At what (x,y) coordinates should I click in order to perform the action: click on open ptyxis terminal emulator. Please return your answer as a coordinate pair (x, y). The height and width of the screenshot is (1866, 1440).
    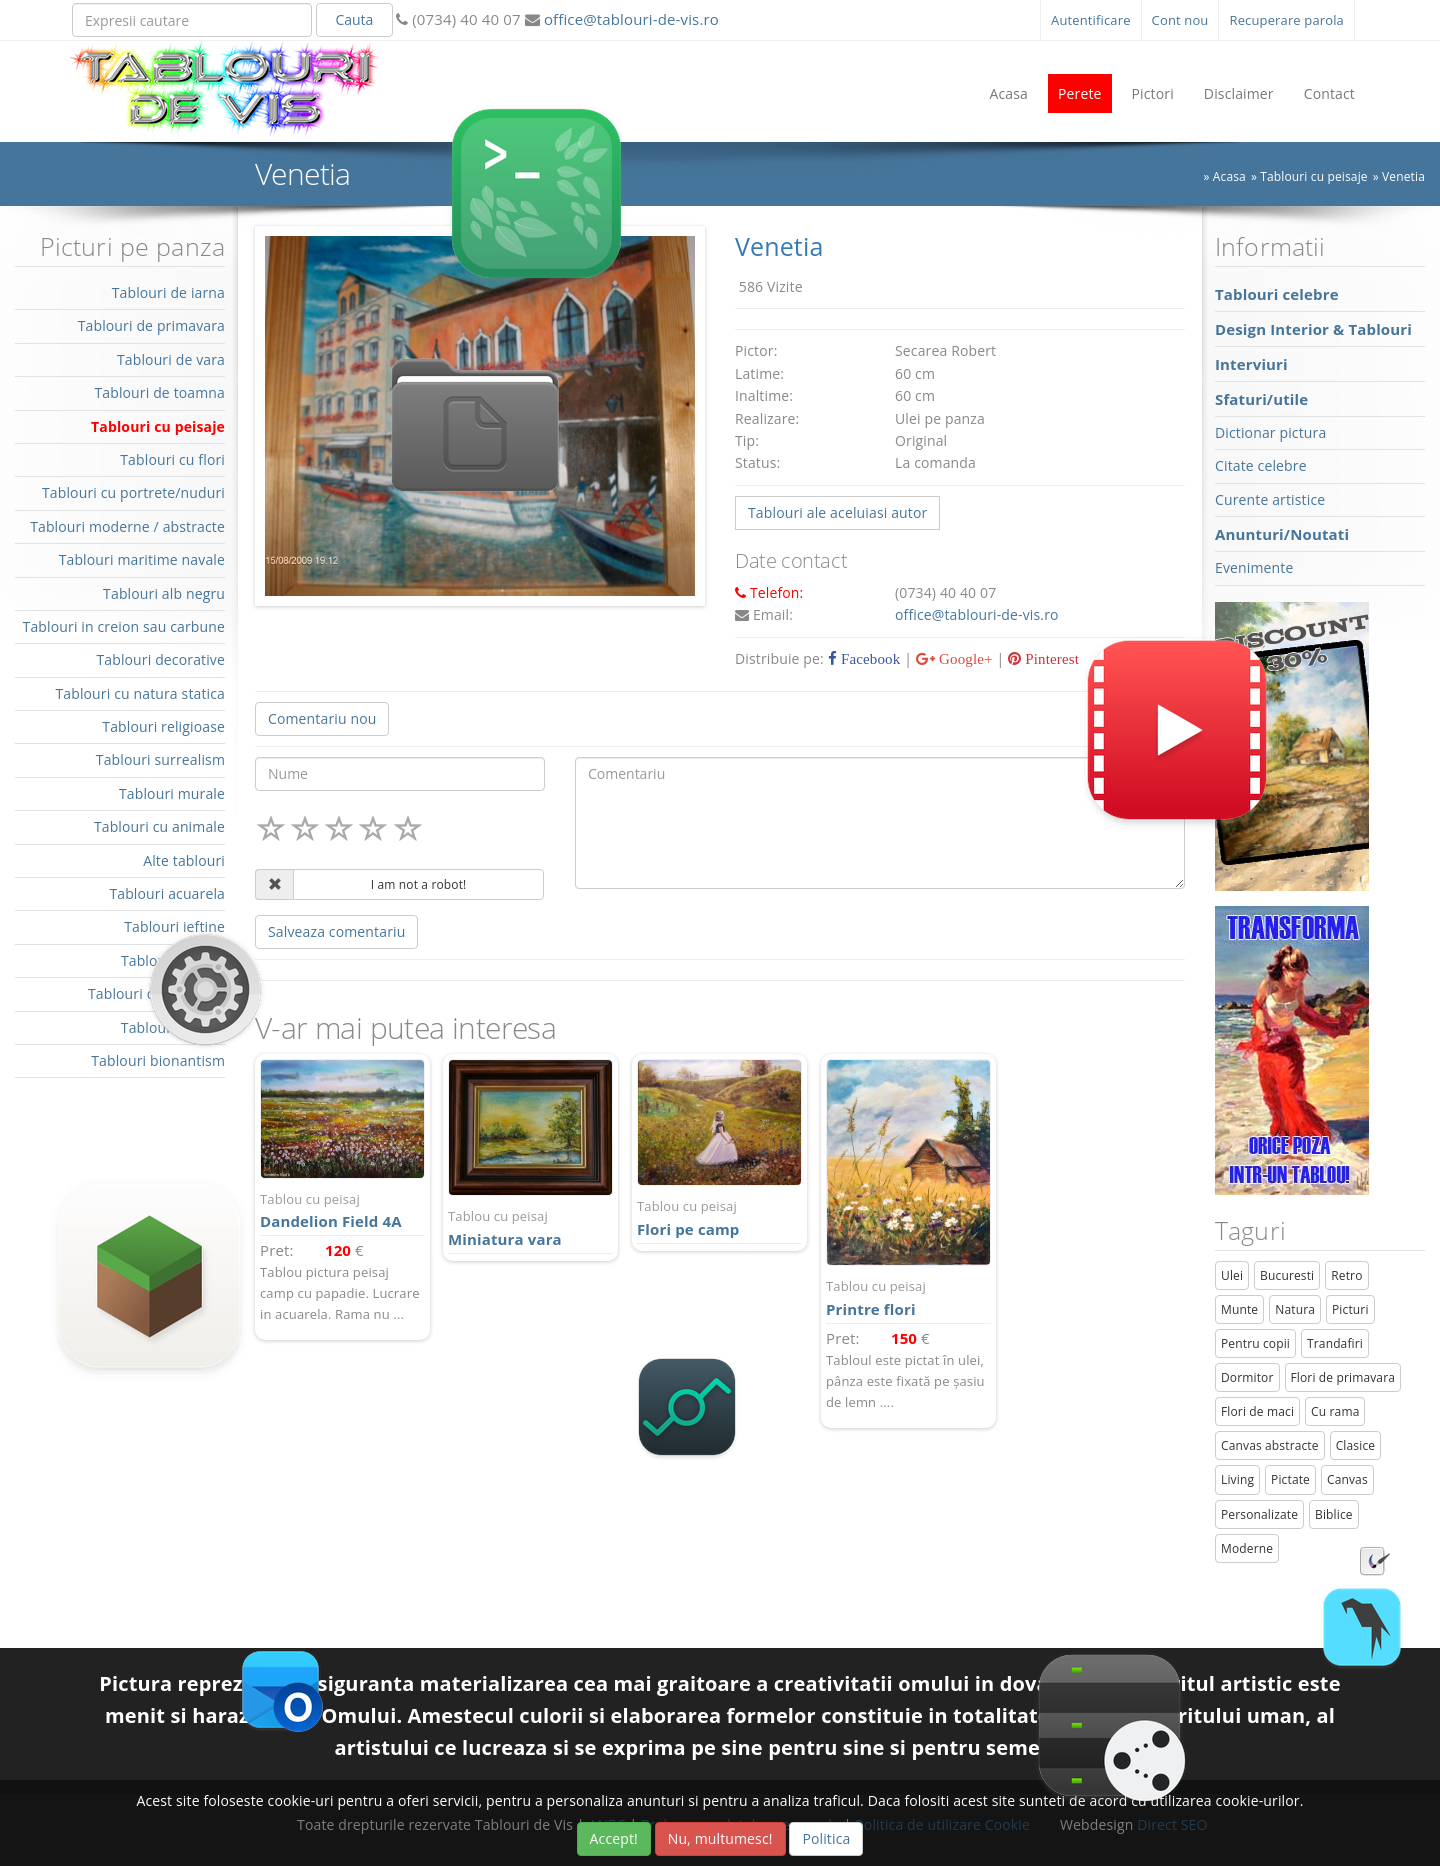
    Looking at the image, I should click on (536, 193).